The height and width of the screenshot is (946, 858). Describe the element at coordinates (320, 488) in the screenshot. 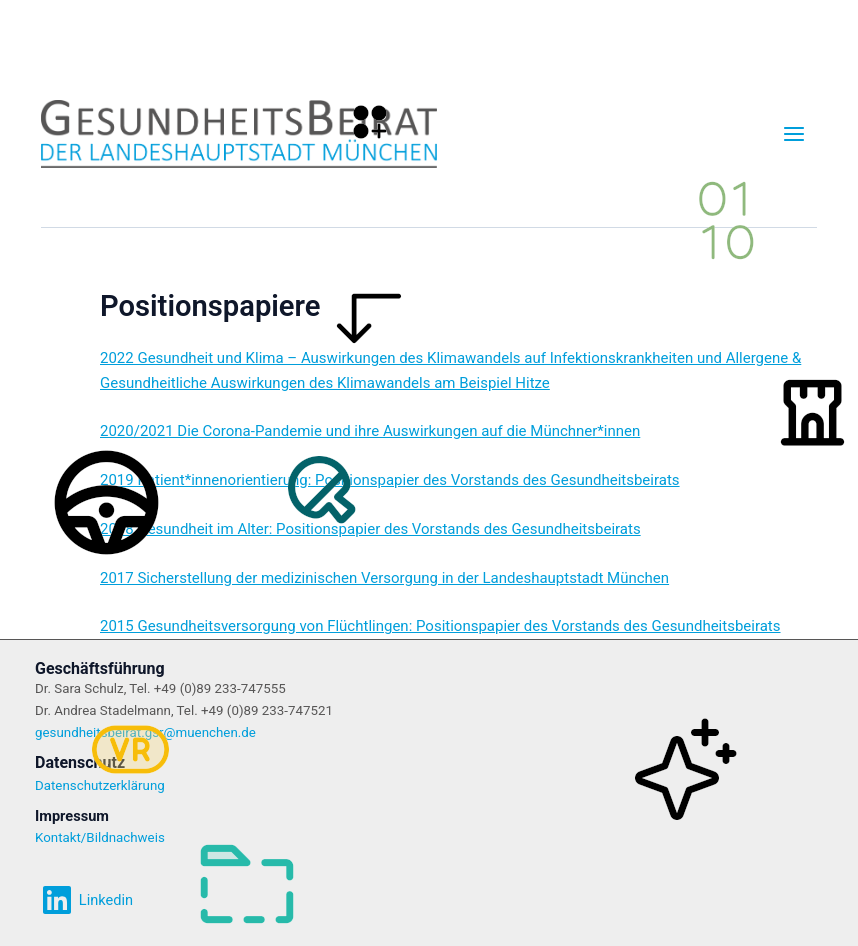

I see `access ping pong or table tennis game` at that location.